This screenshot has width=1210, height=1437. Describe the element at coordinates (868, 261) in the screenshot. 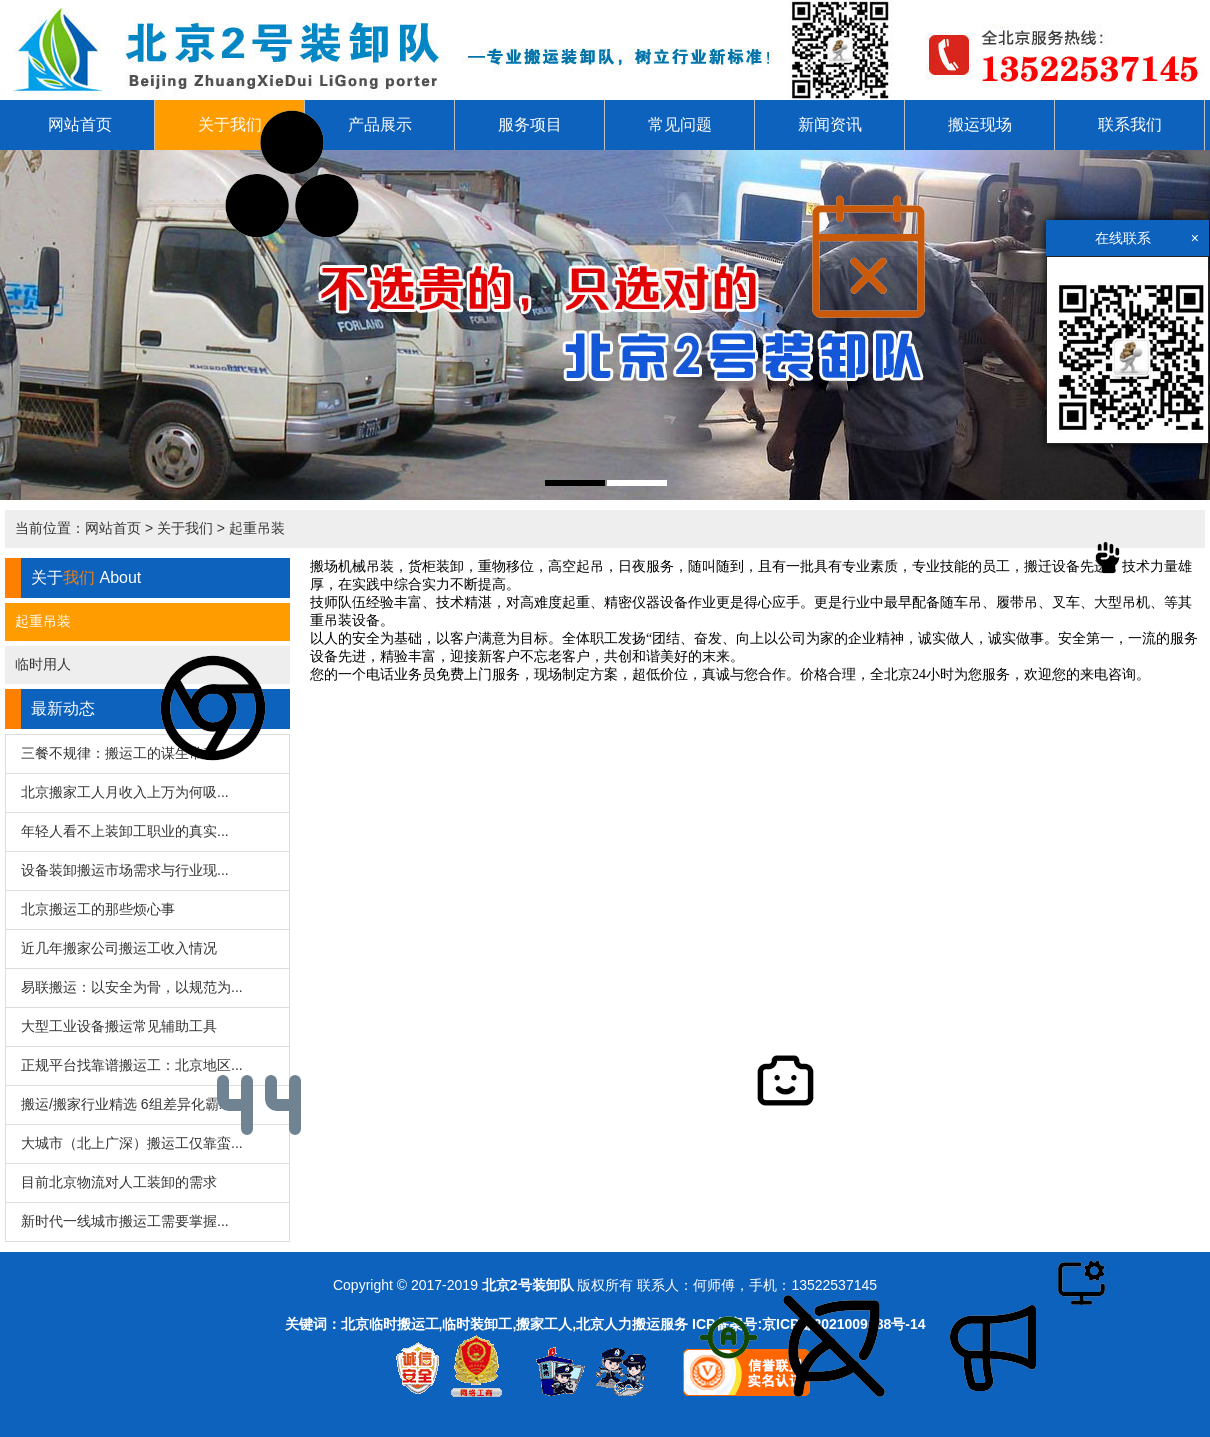

I see `cancel or delete an event` at that location.